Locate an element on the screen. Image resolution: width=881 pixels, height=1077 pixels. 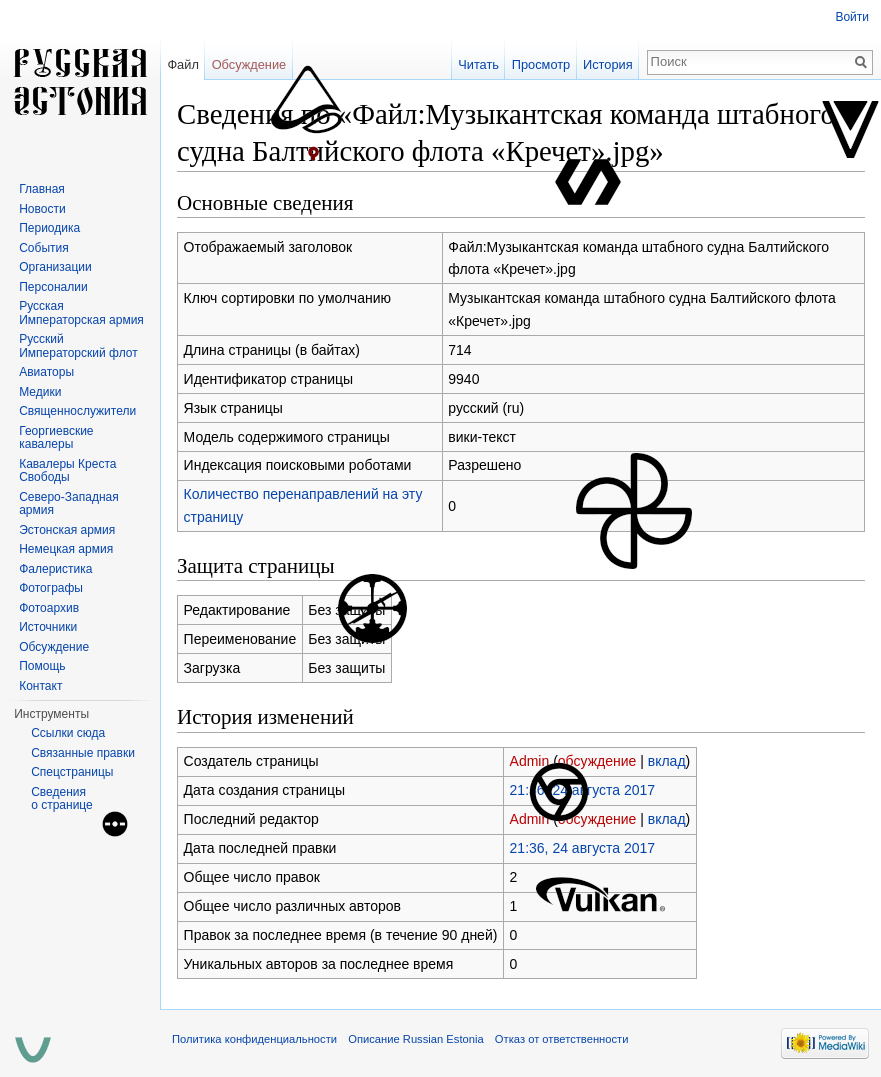
visit the voelkner website or store is located at coordinates (33, 1050).